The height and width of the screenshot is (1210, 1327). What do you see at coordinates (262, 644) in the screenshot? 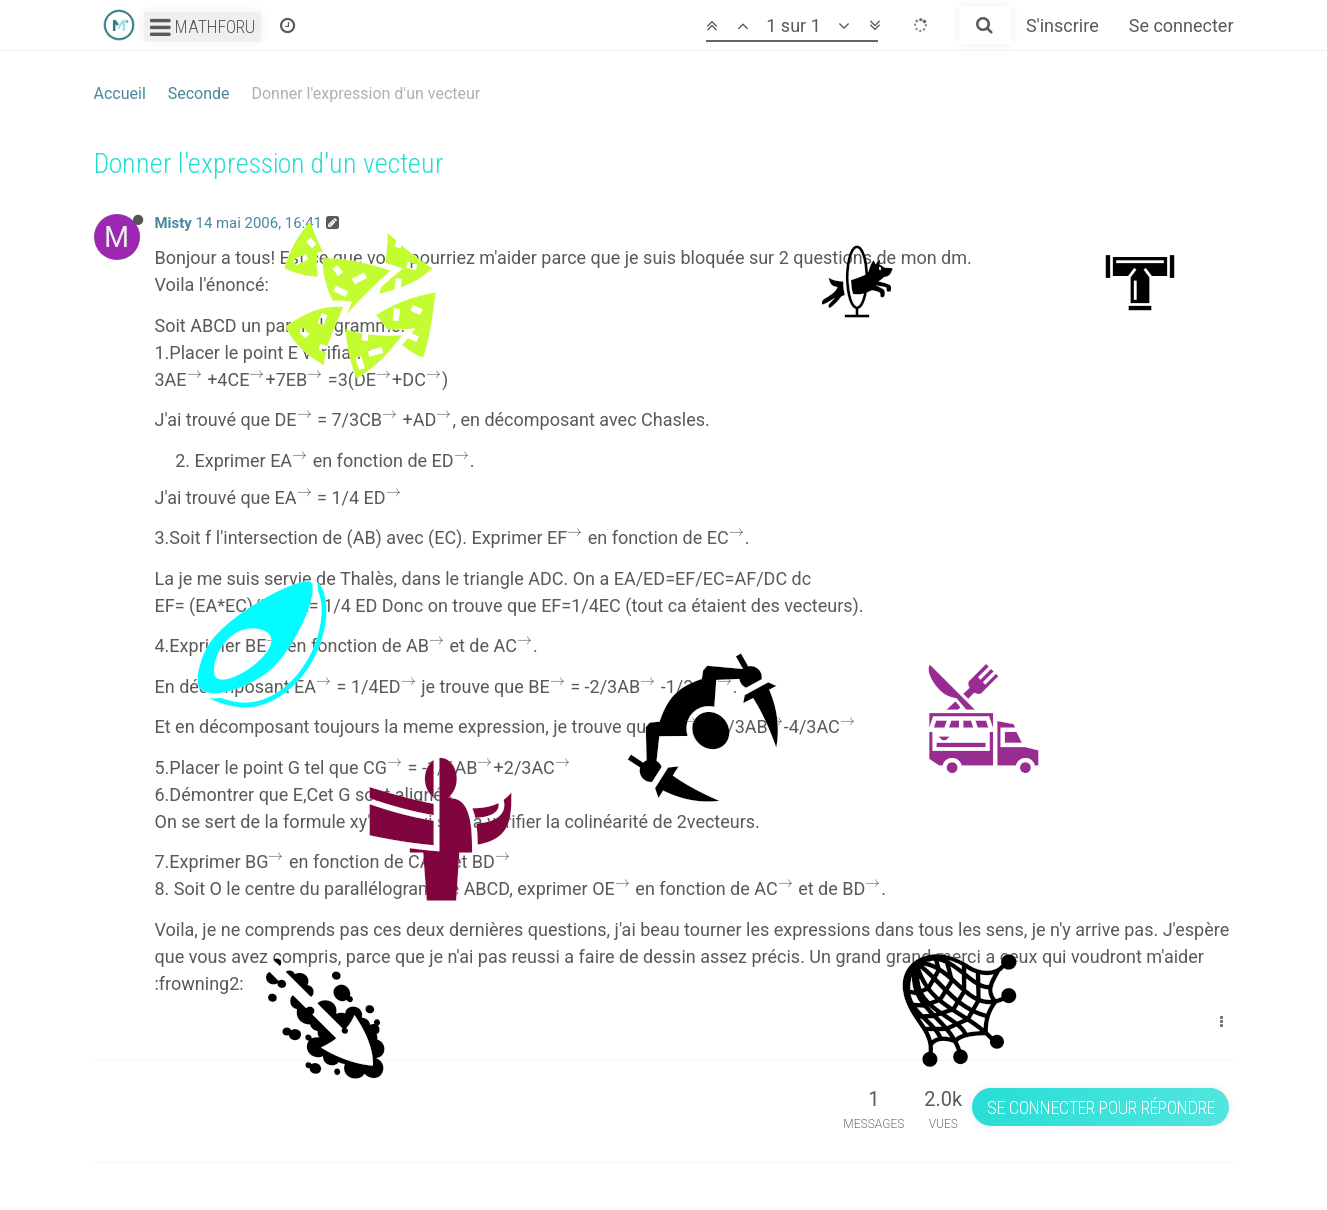
I see `select avocado ingredient or topping` at bounding box center [262, 644].